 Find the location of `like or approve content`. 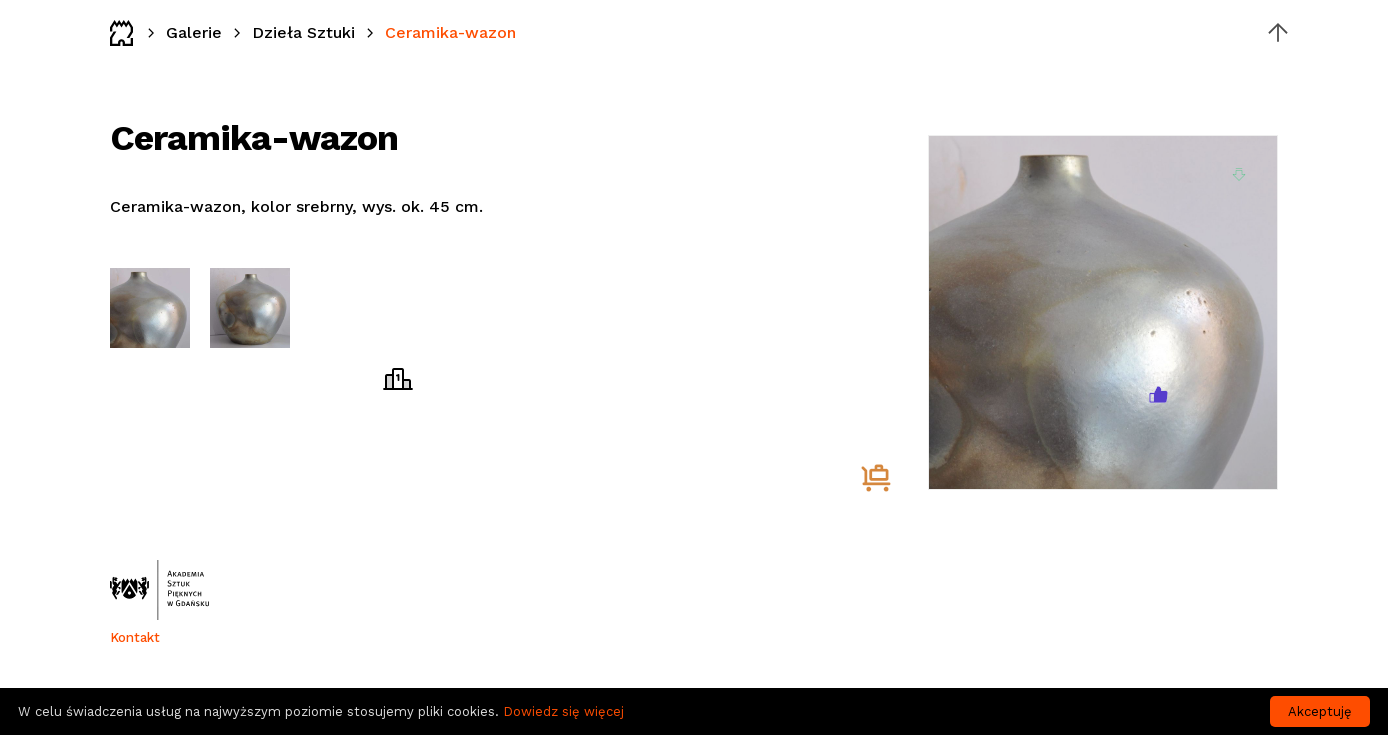

like or approve content is located at coordinates (1158, 395).